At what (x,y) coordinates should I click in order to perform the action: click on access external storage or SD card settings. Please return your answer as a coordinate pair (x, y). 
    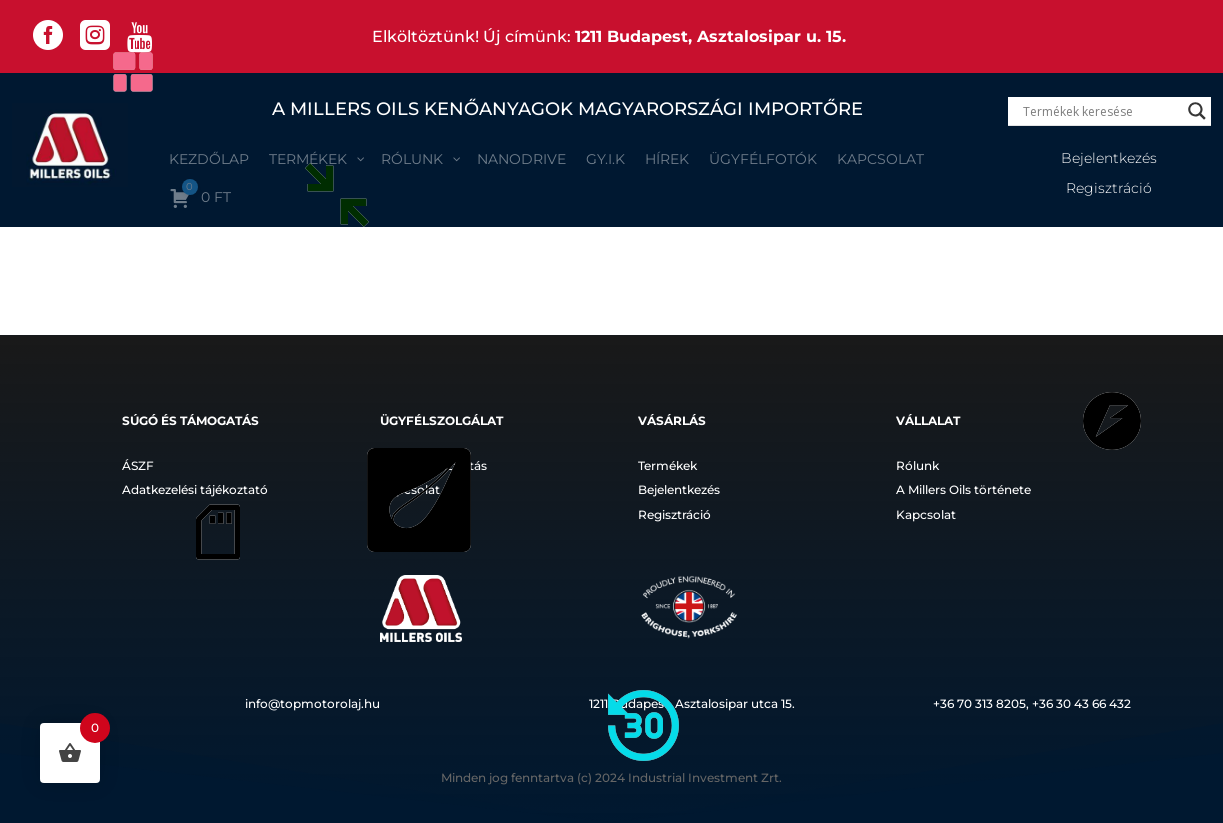
    Looking at the image, I should click on (218, 532).